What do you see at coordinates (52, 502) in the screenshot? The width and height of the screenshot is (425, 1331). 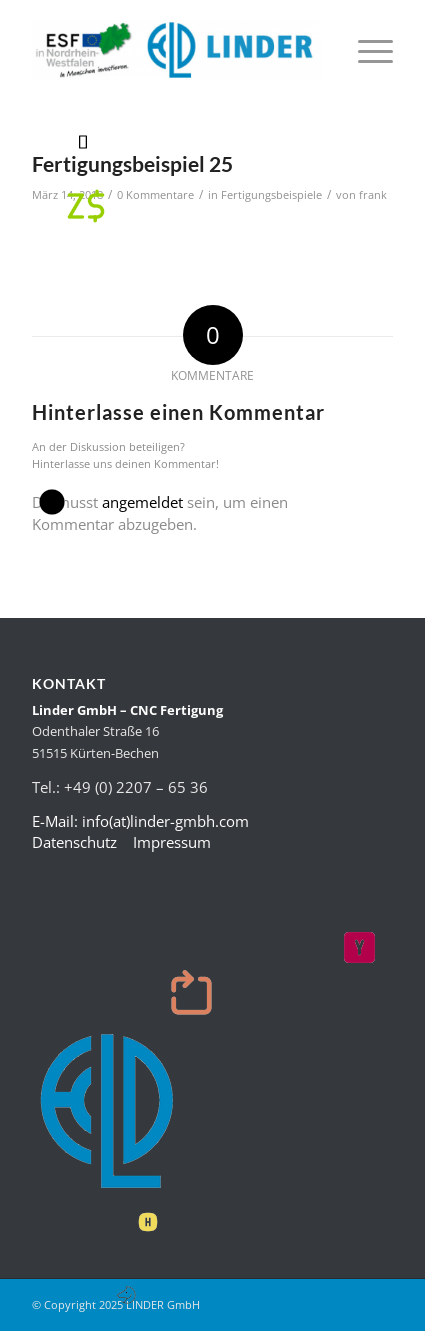 I see `start recording audio or video` at bounding box center [52, 502].